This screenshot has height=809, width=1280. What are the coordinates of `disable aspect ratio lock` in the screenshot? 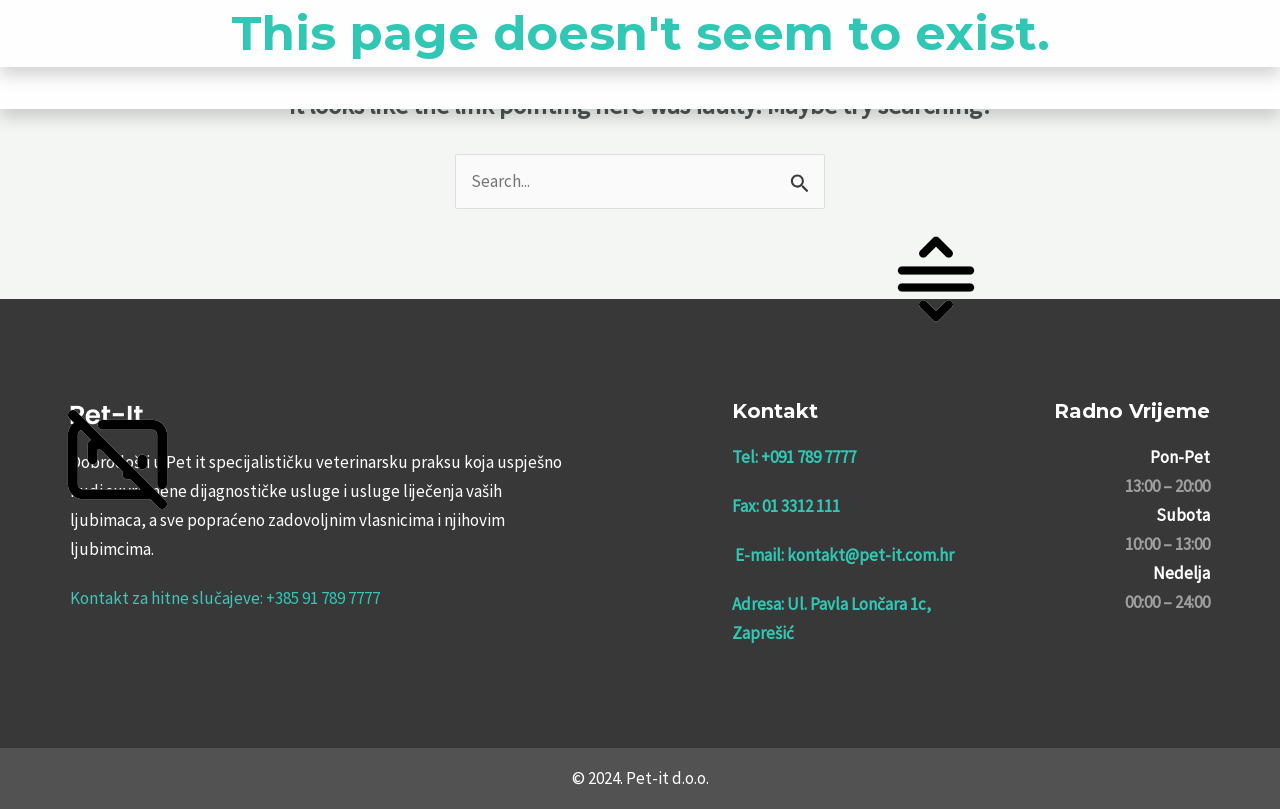 It's located at (117, 459).